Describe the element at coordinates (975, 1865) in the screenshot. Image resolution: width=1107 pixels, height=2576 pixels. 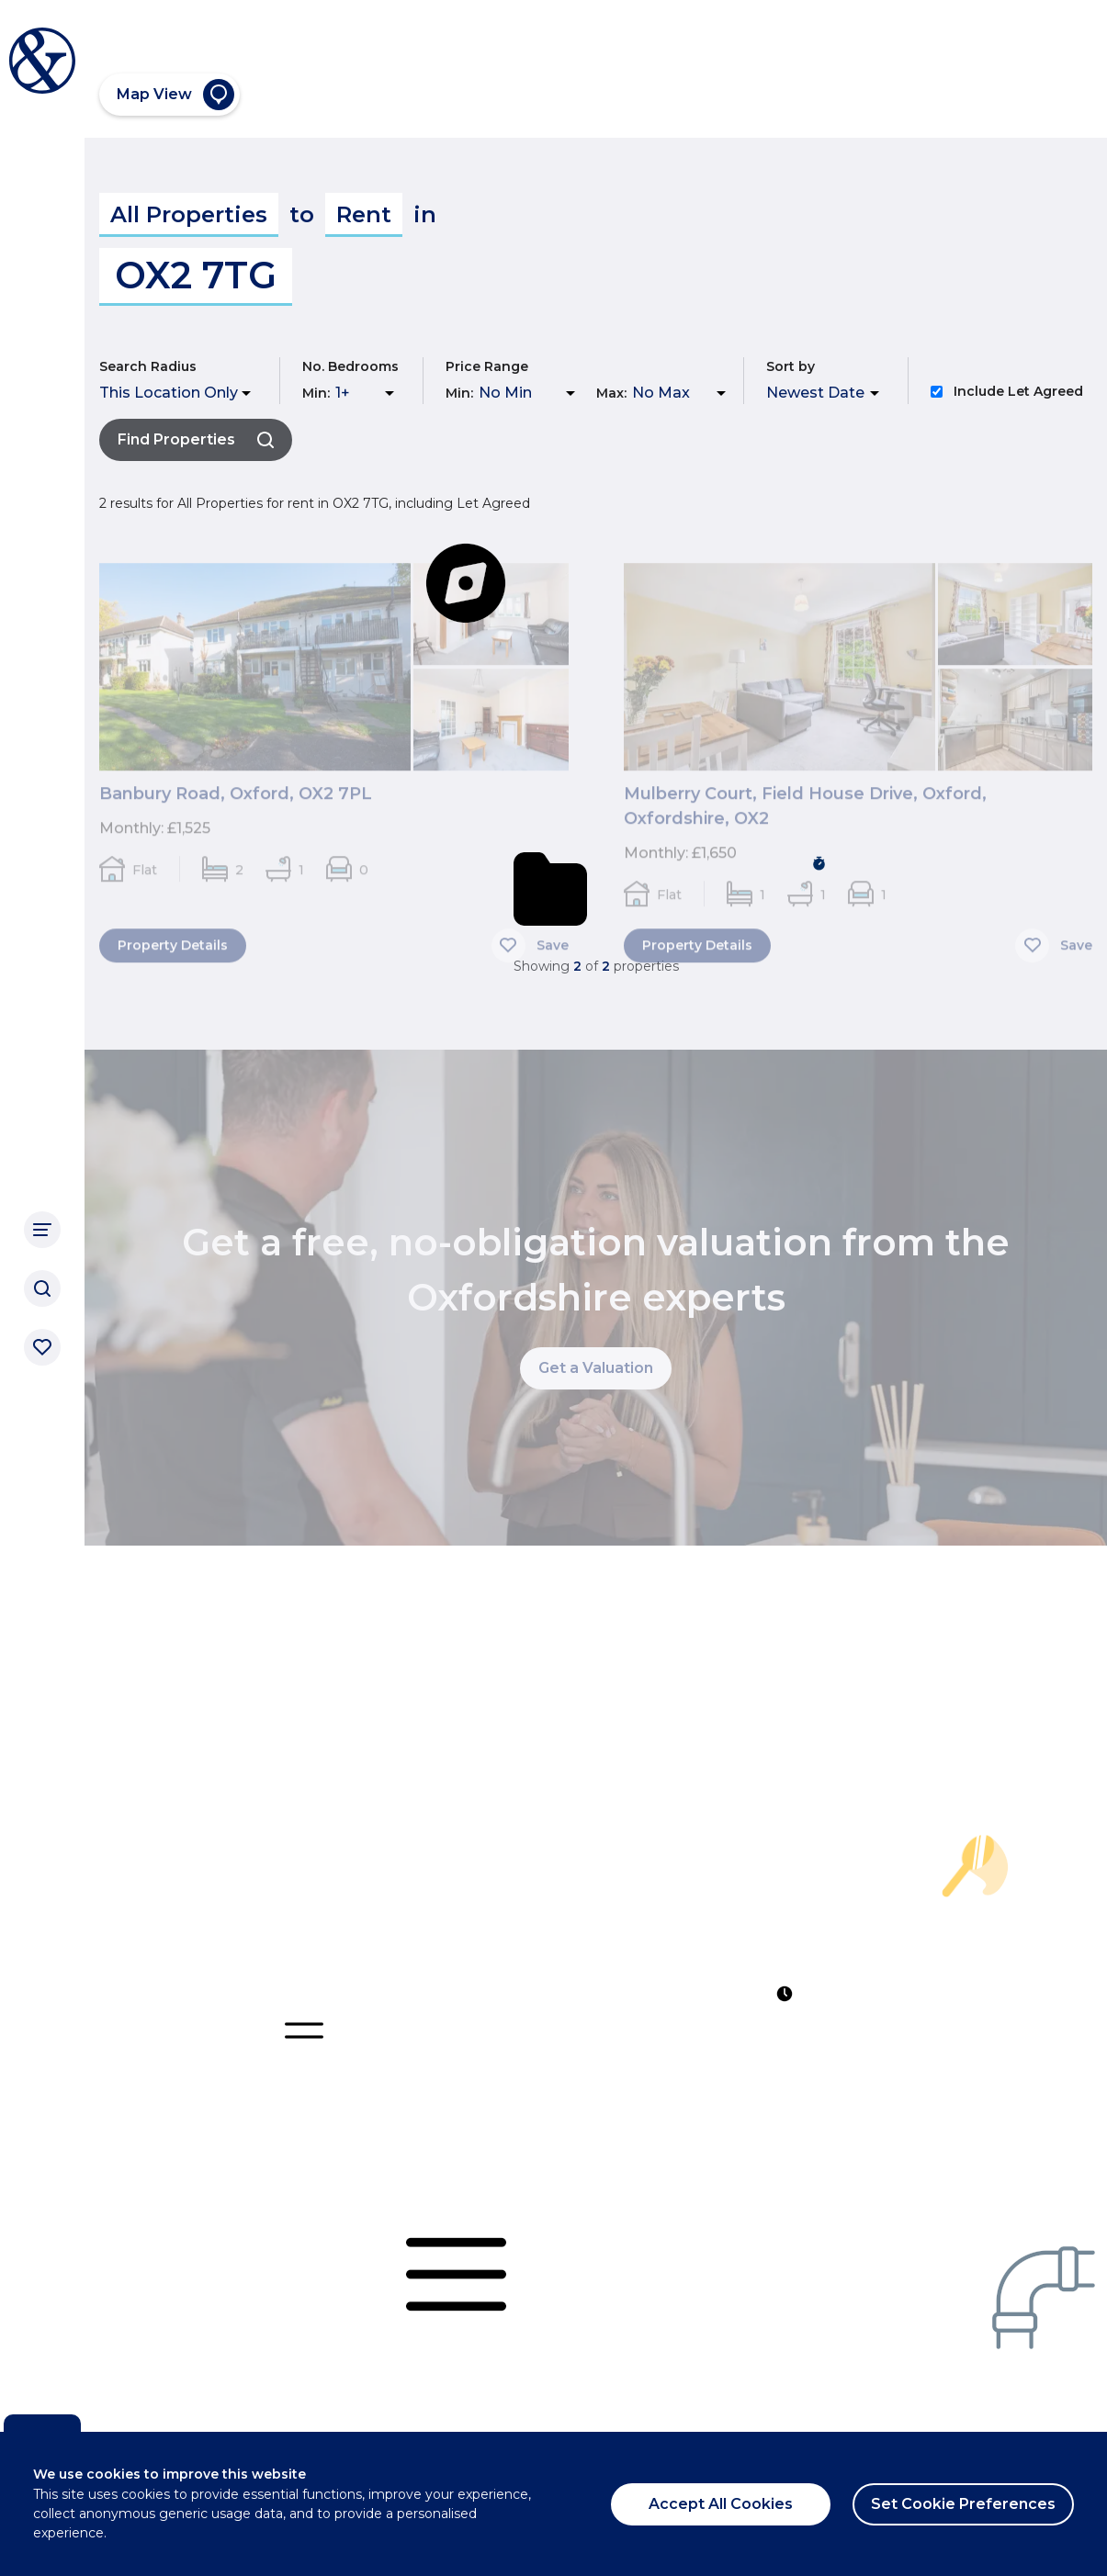
I see `discord golden bug hunter badge indicating elite bug reporter status` at that location.